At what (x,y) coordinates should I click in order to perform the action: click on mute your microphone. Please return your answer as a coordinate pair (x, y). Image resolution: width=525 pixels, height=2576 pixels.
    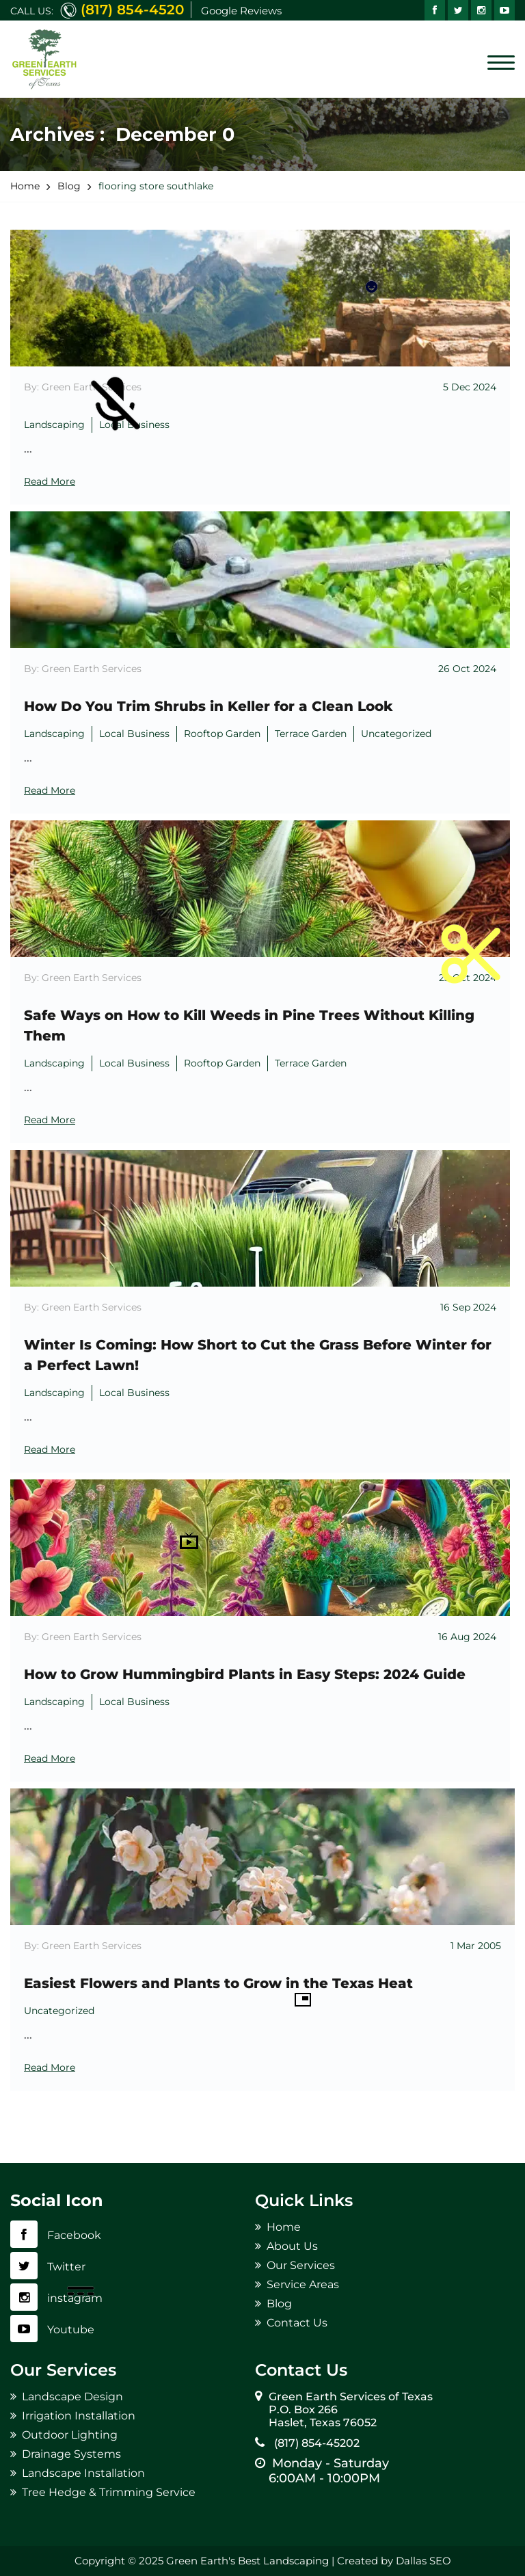
    Looking at the image, I should click on (115, 405).